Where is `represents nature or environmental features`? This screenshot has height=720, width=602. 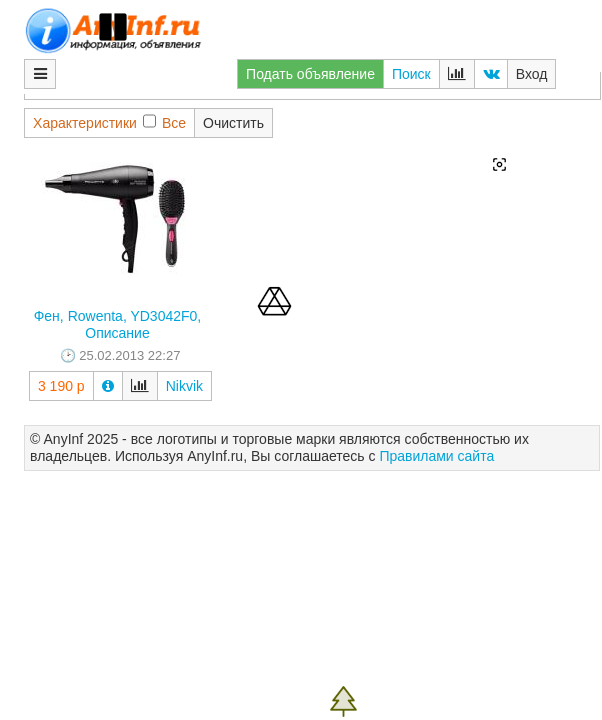
represents nature or environmental features is located at coordinates (343, 701).